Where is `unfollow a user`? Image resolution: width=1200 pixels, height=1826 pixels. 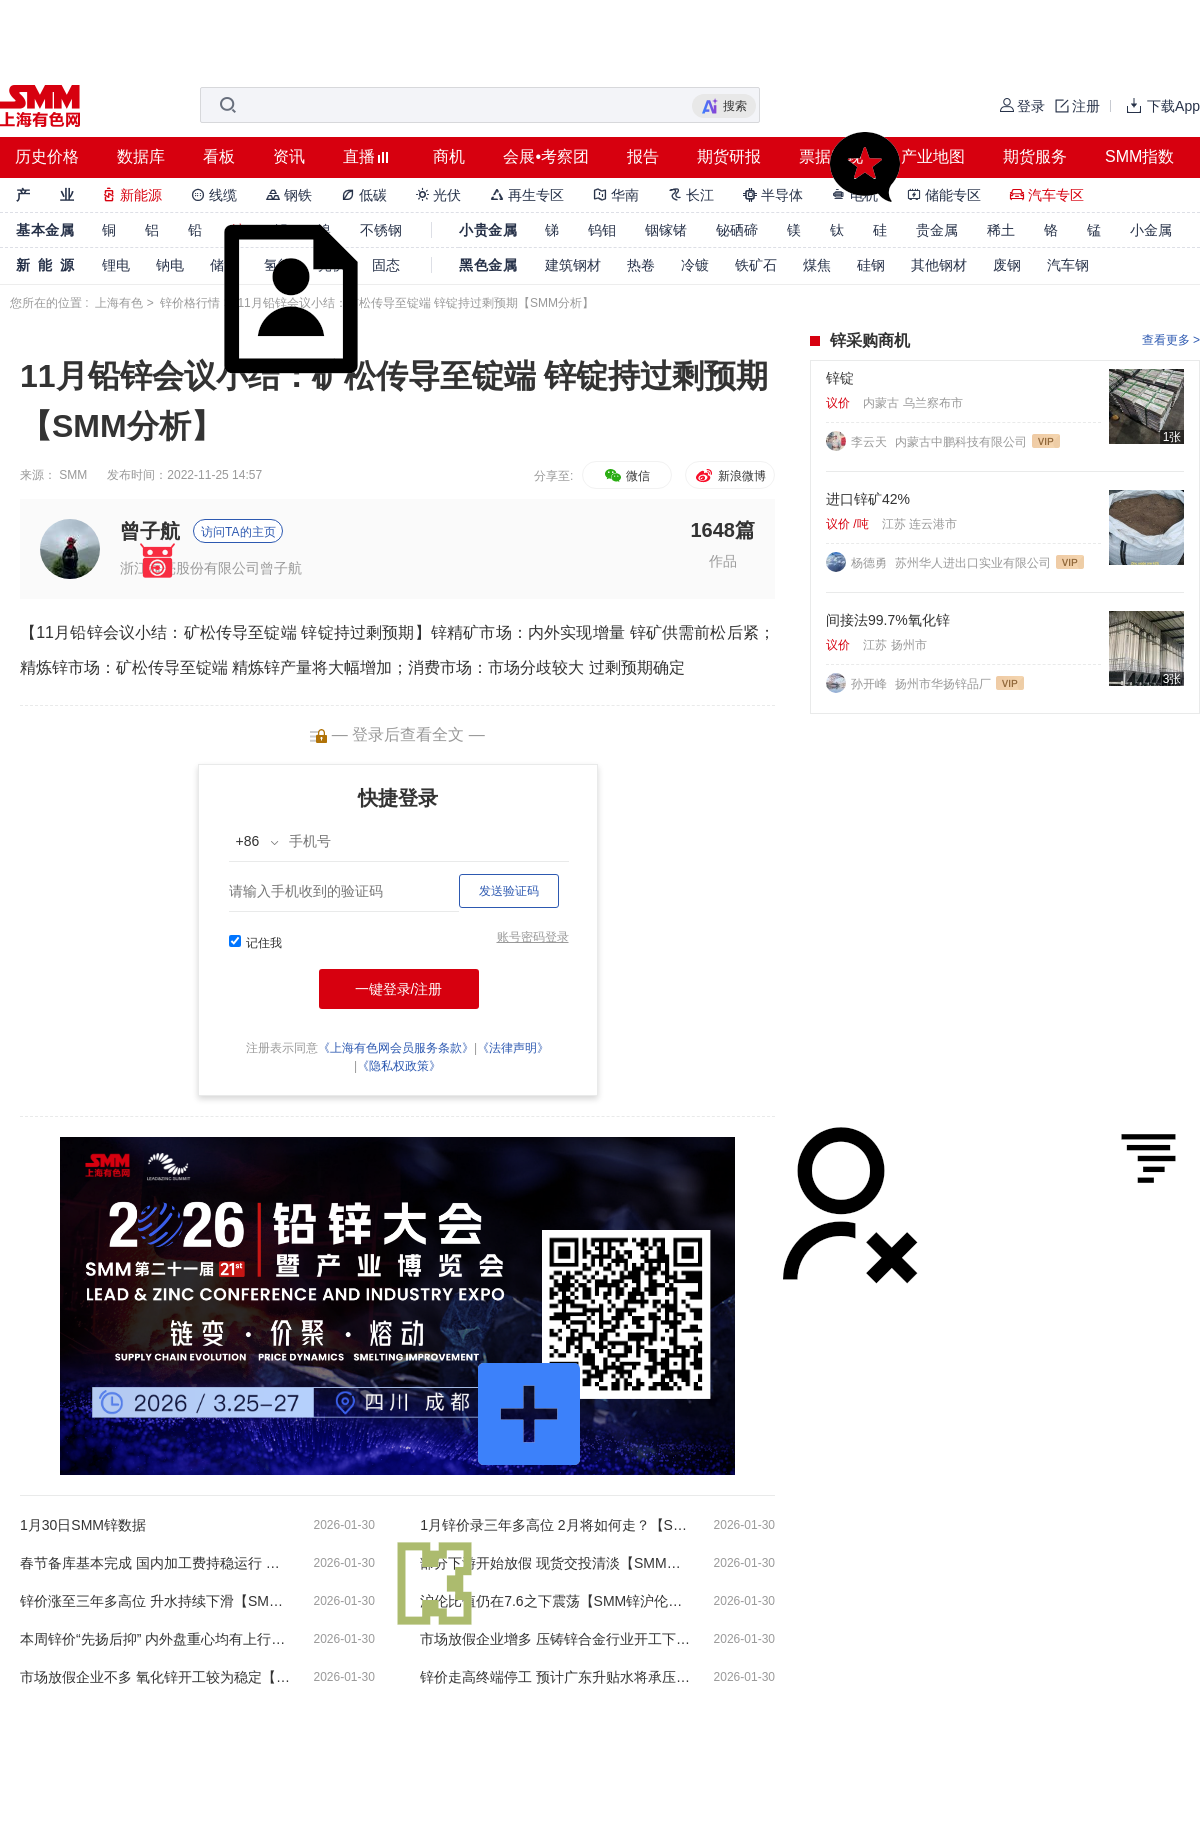 unfollow a user is located at coordinates (841, 1207).